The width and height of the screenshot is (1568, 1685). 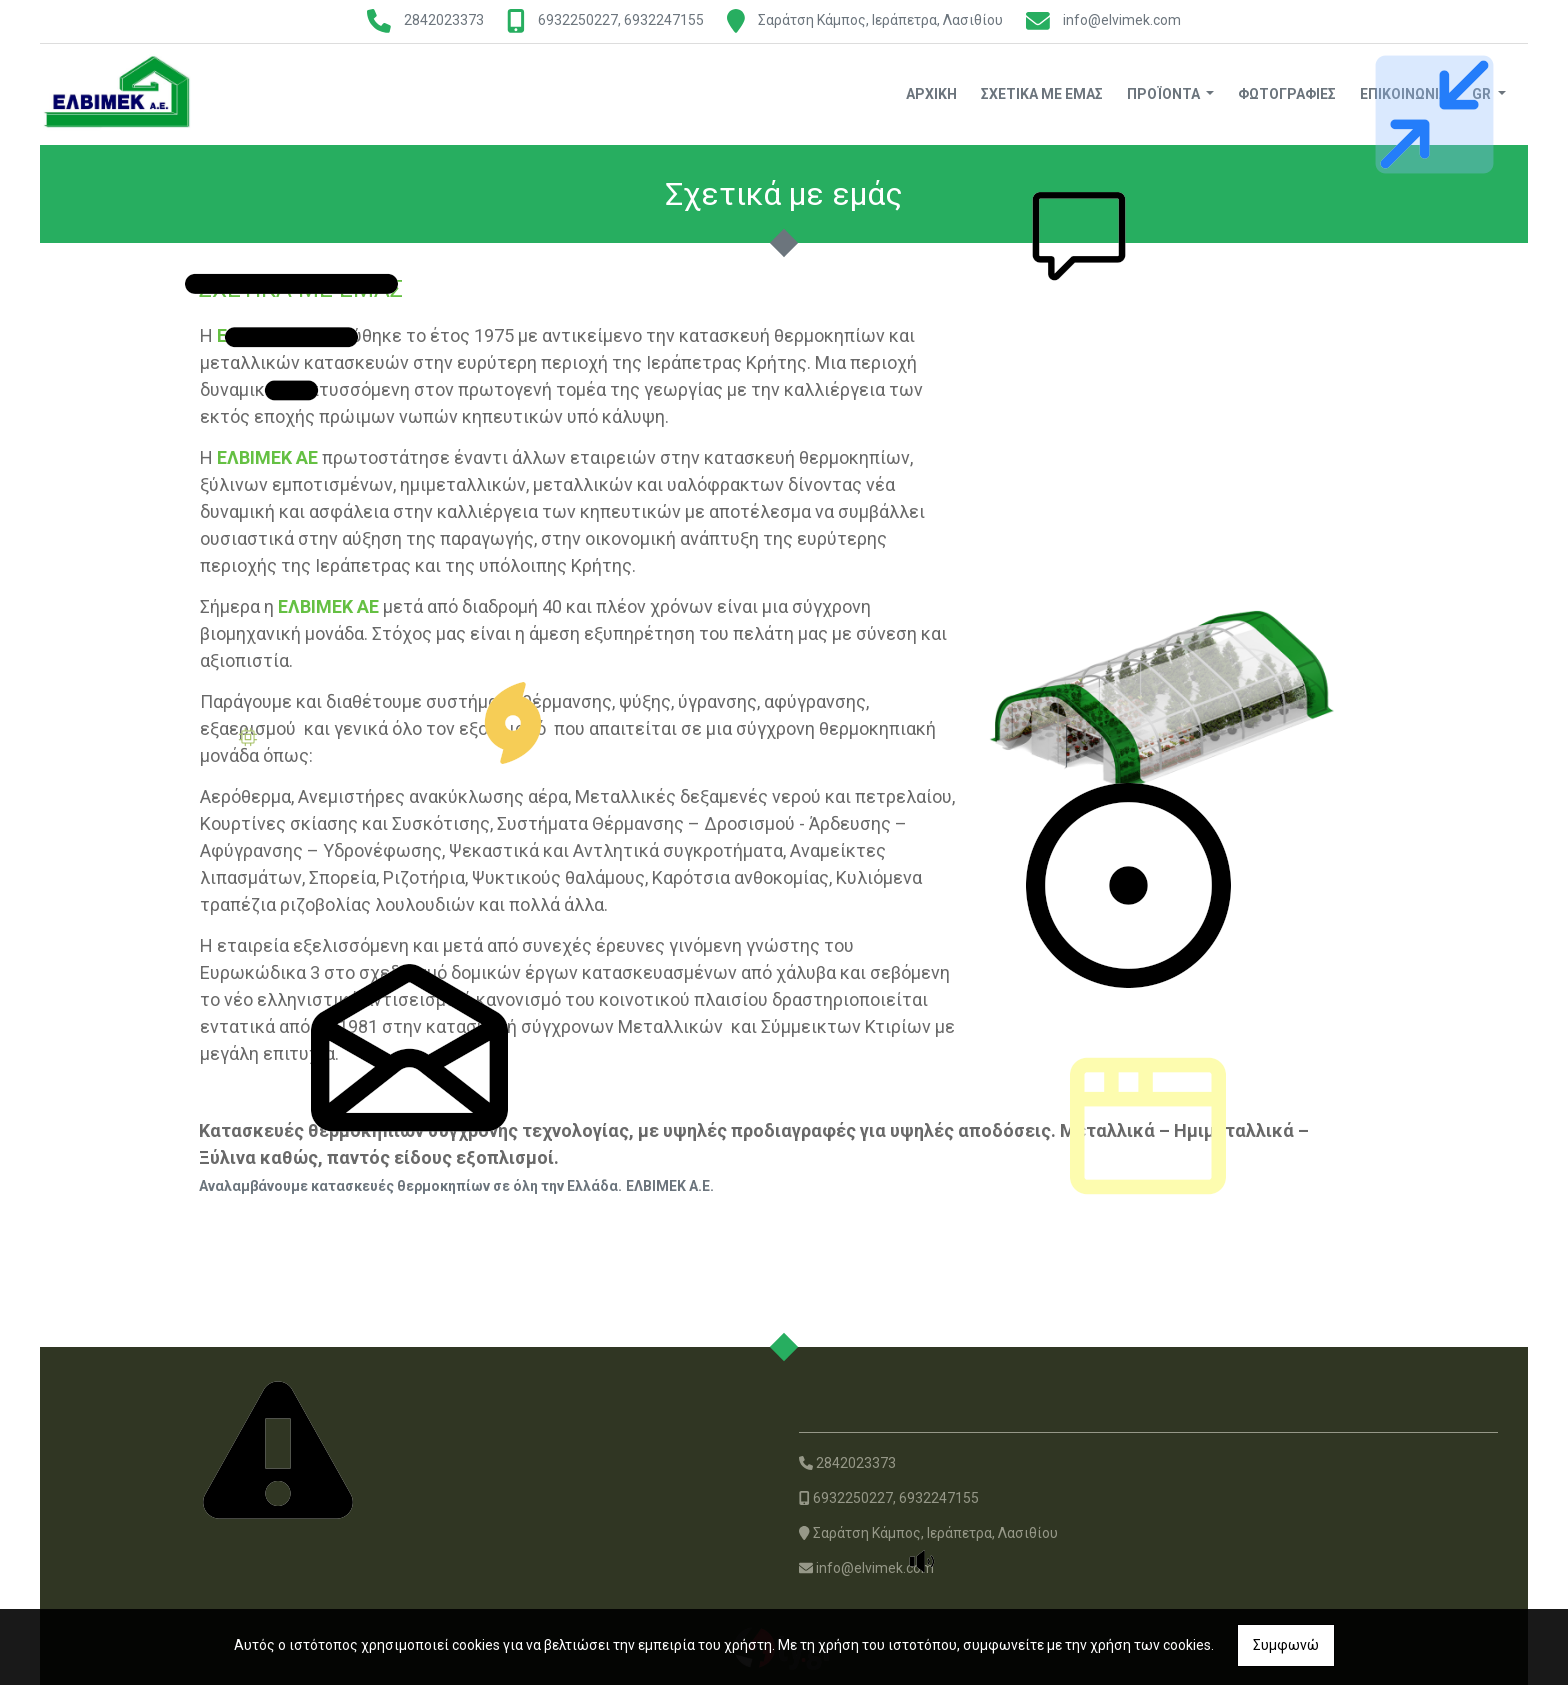 What do you see at coordinates (1128, 885) in the screenshot?
I see `open a new issue` at bounding box center [1128, 885].